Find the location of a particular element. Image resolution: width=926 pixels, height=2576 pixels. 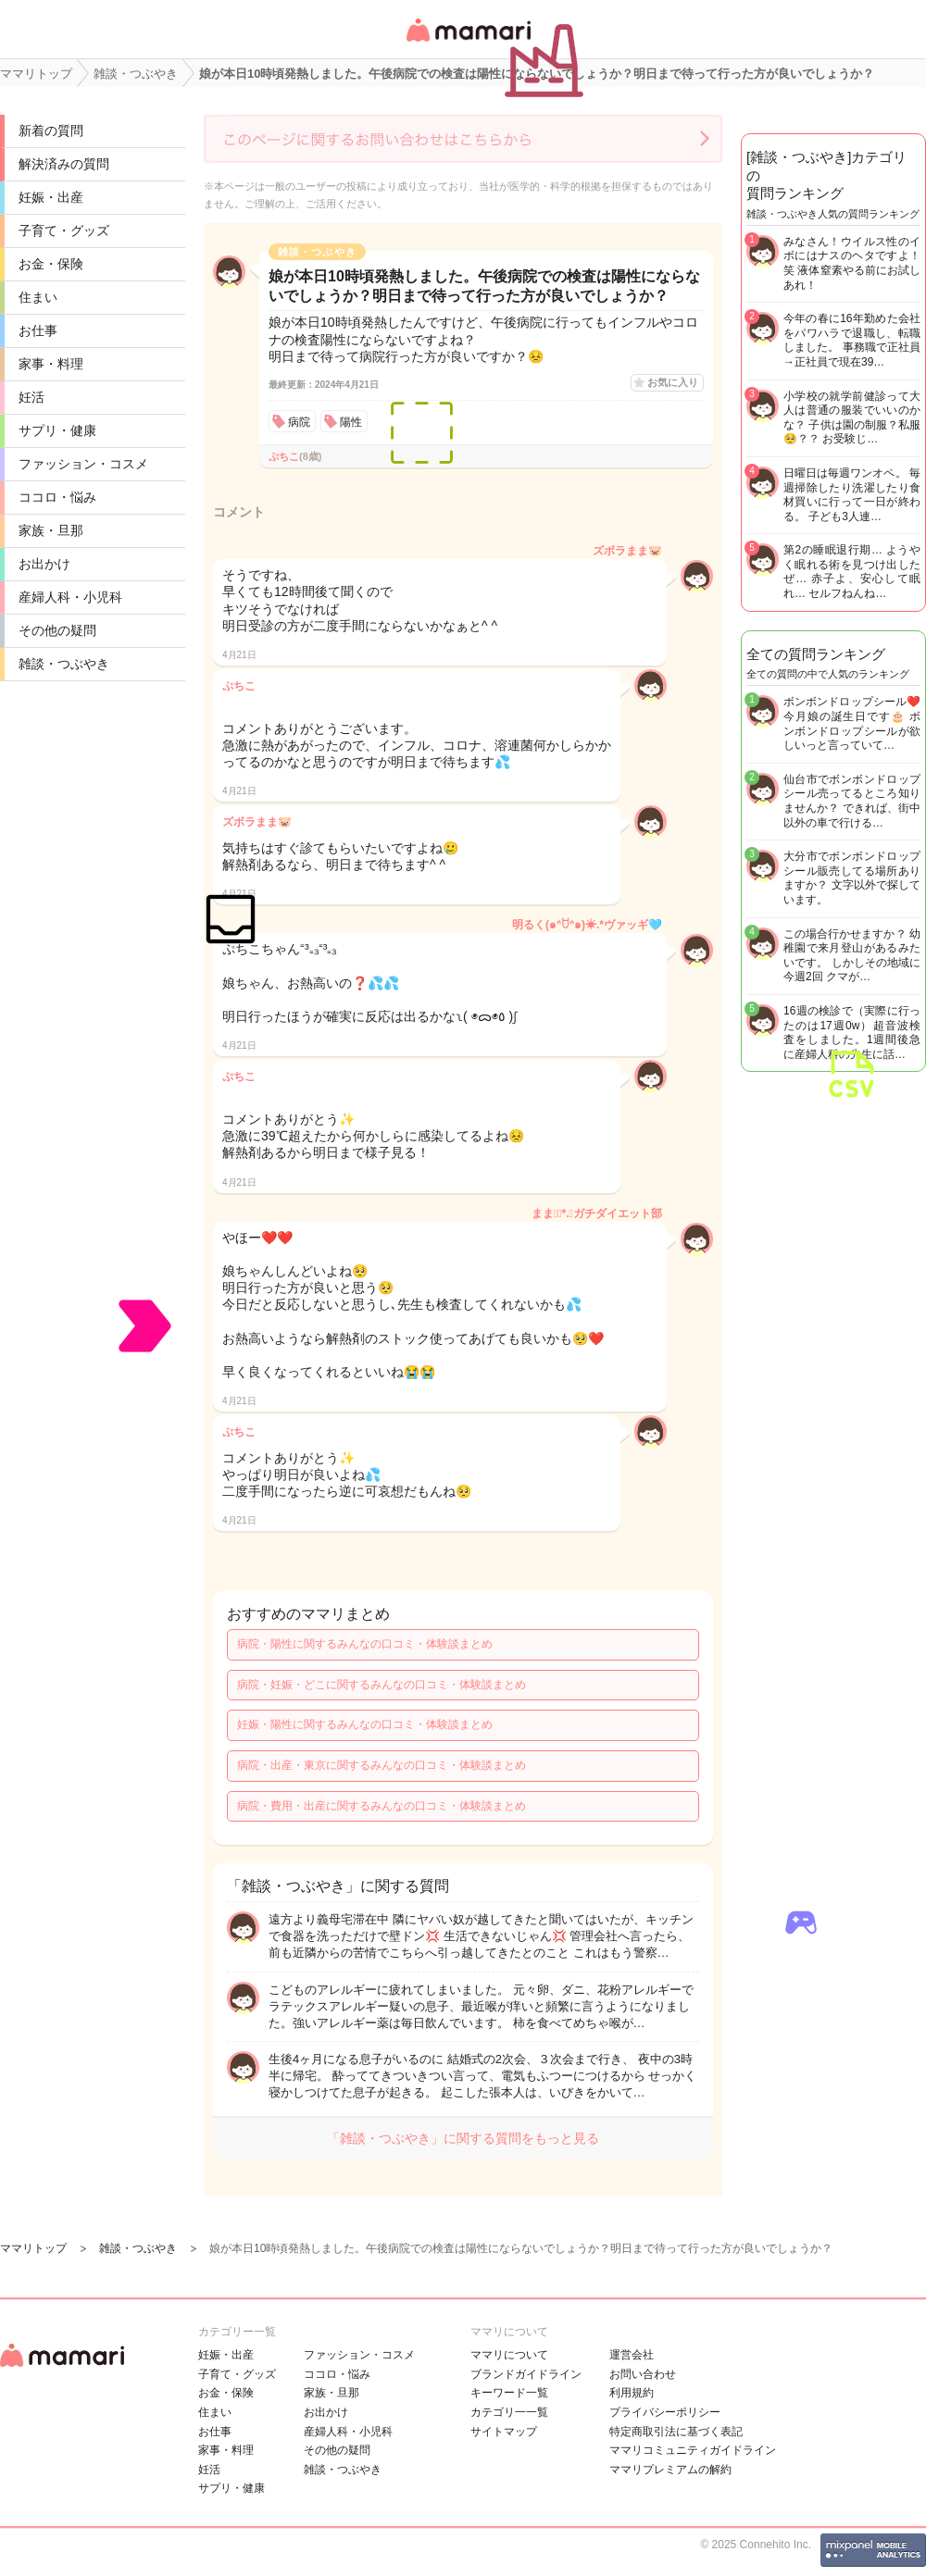

download or export data as a CSV file is located at coordinates (852, 1076).